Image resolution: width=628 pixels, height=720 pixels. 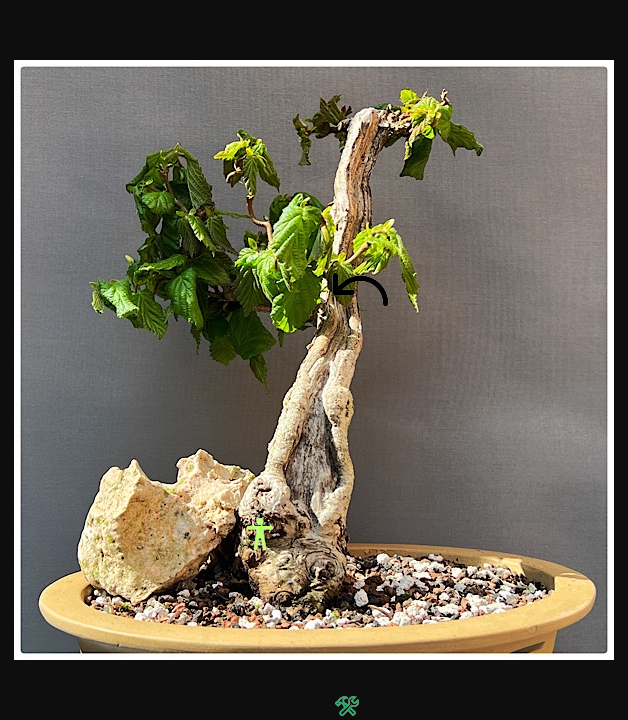 What do you see at coordinates (360, 289) in the screenshot?
I see `undo the last action` at bounding box center [360, 289].